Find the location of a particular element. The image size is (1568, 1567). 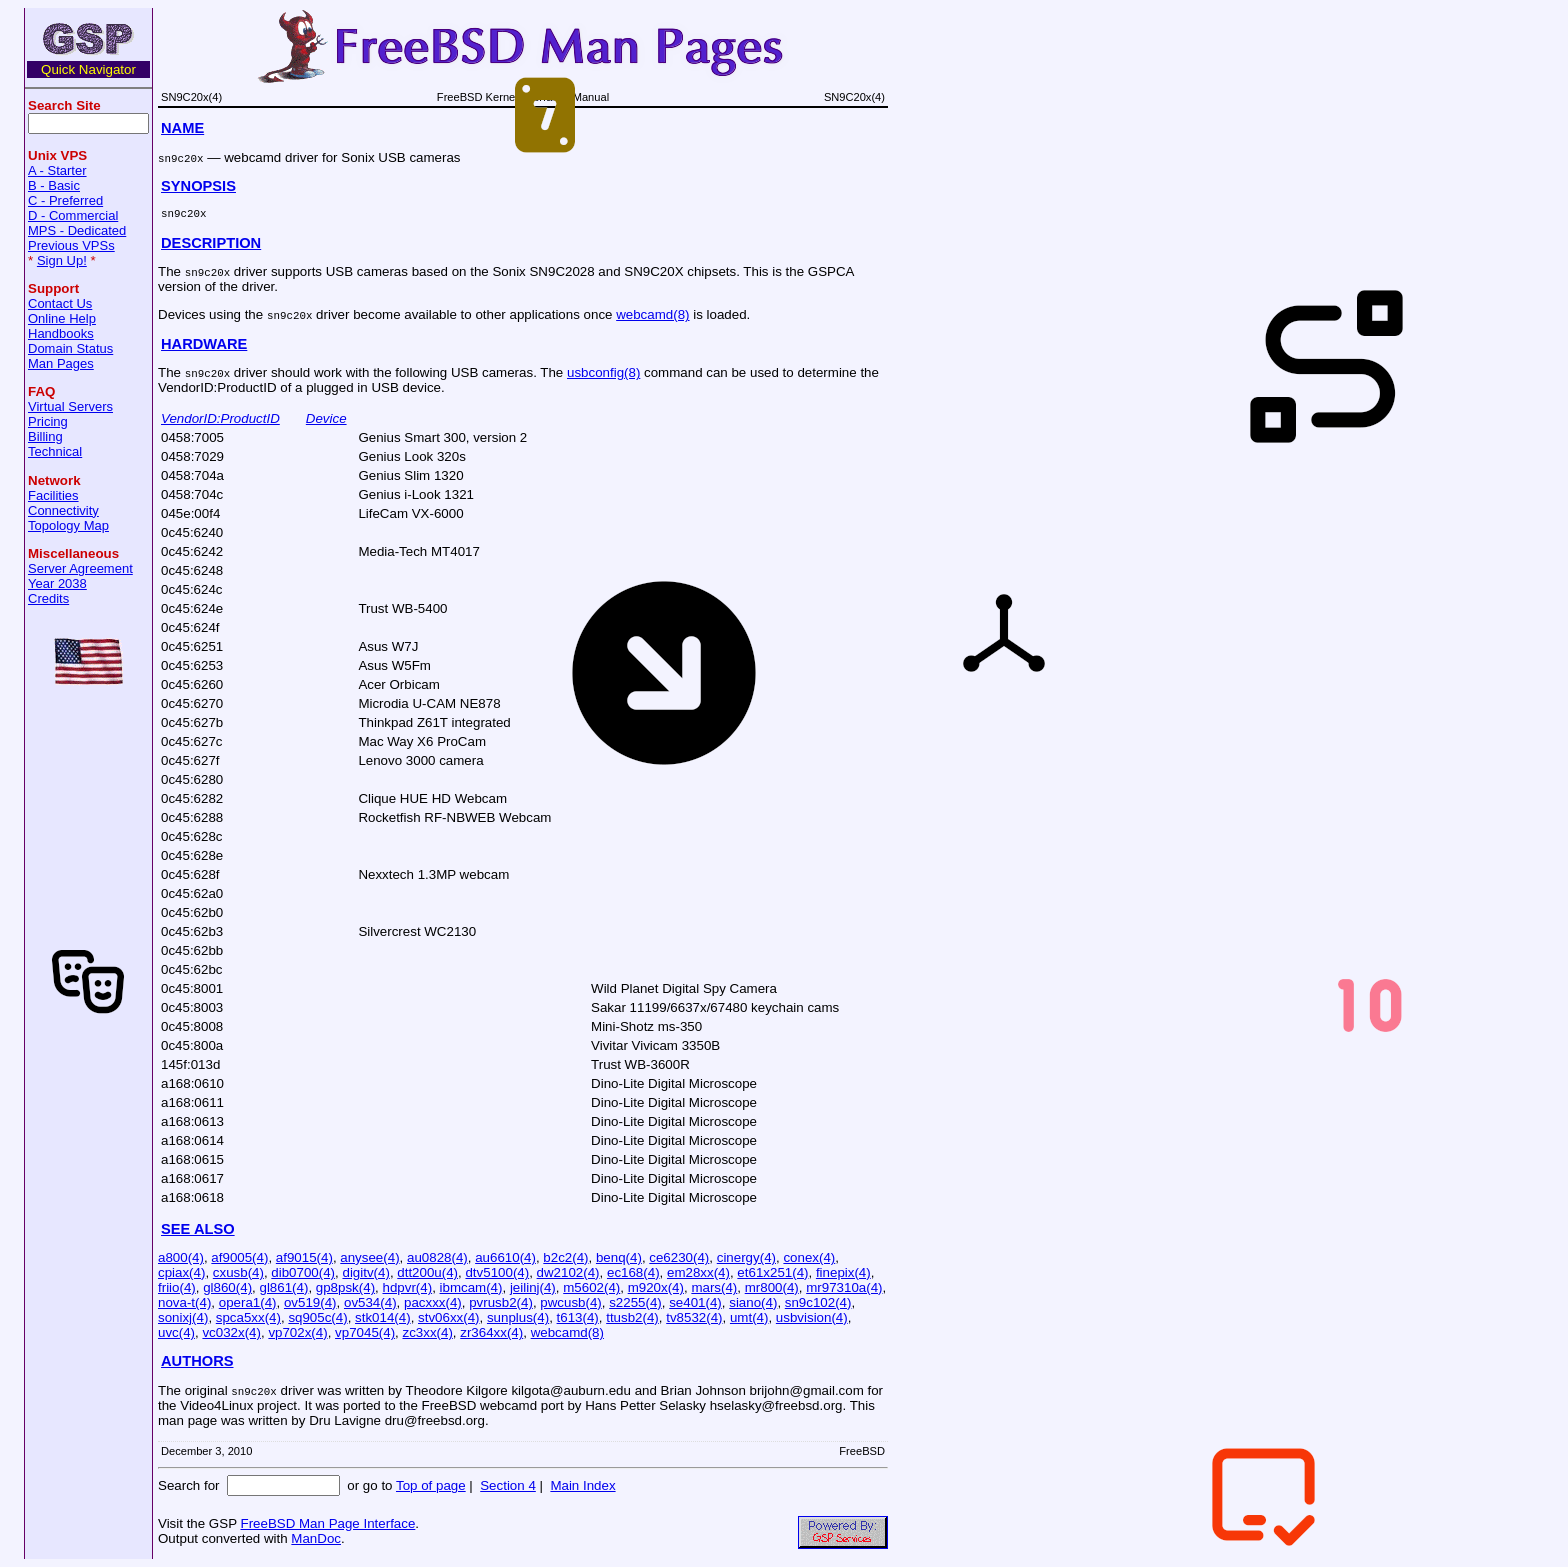

view route between two points is located at coordinates (1326, 366).